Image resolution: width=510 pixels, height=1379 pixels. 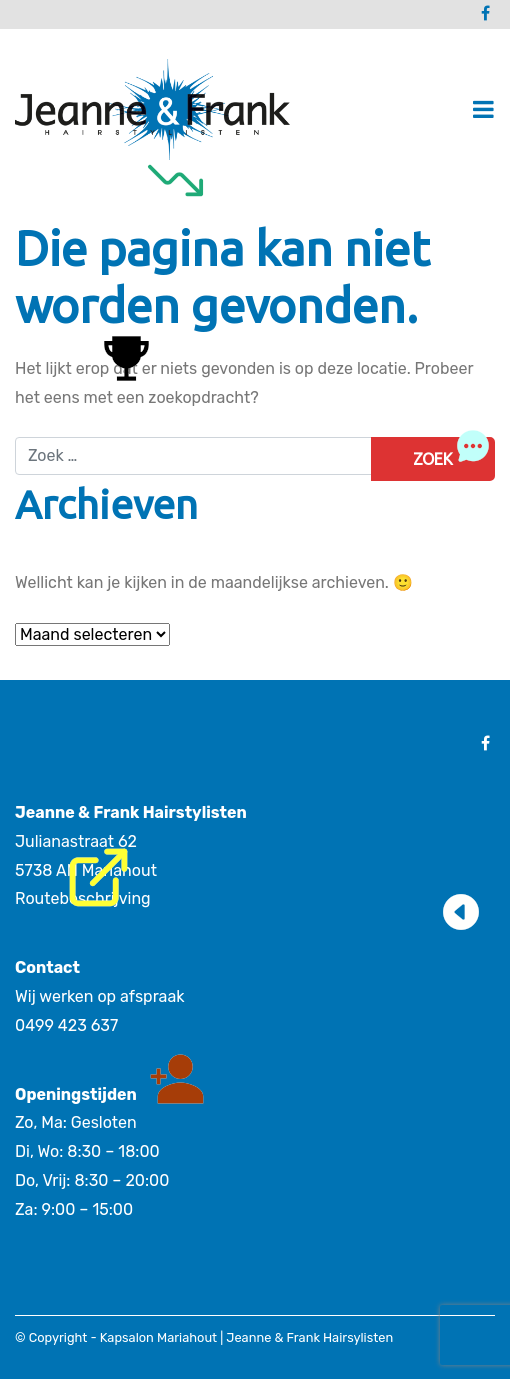 I want to click on add a new contact or friend, so click(x=177, y=1079).